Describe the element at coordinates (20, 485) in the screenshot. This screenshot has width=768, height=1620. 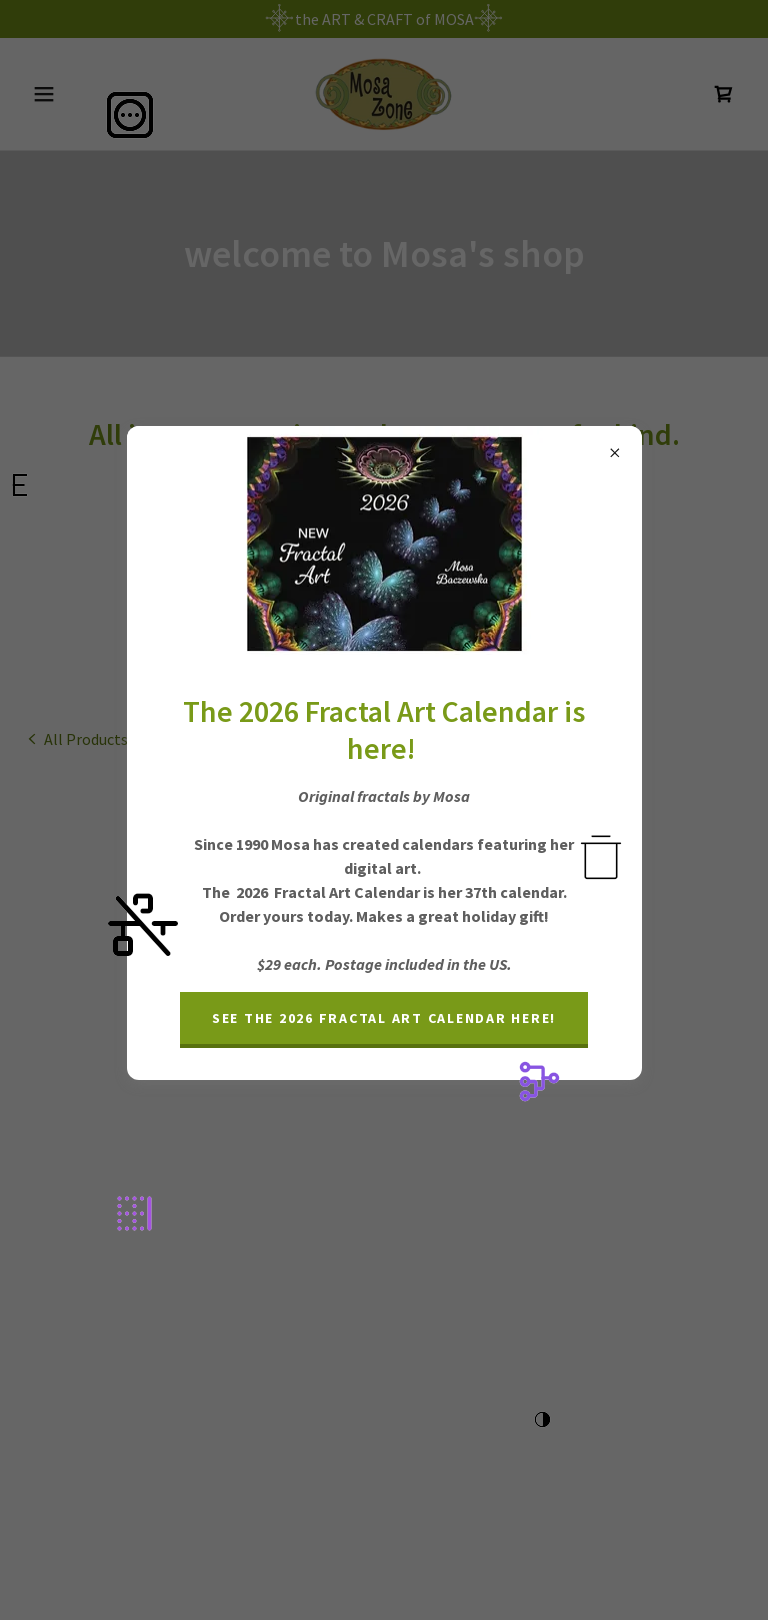
I see `represents the letter E in text formatting or typography options` at that location.